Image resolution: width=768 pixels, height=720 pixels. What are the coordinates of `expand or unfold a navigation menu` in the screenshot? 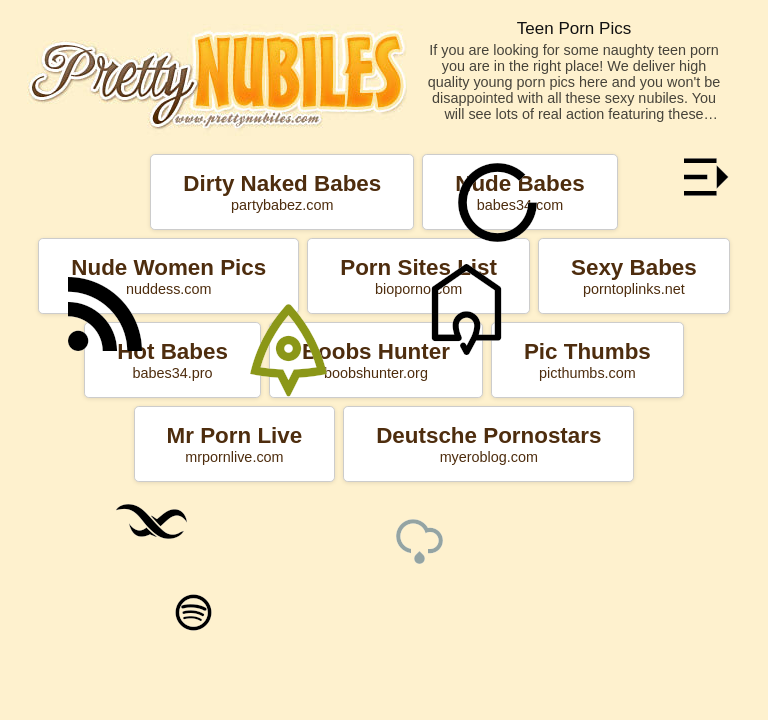 It's located at (705, 177).